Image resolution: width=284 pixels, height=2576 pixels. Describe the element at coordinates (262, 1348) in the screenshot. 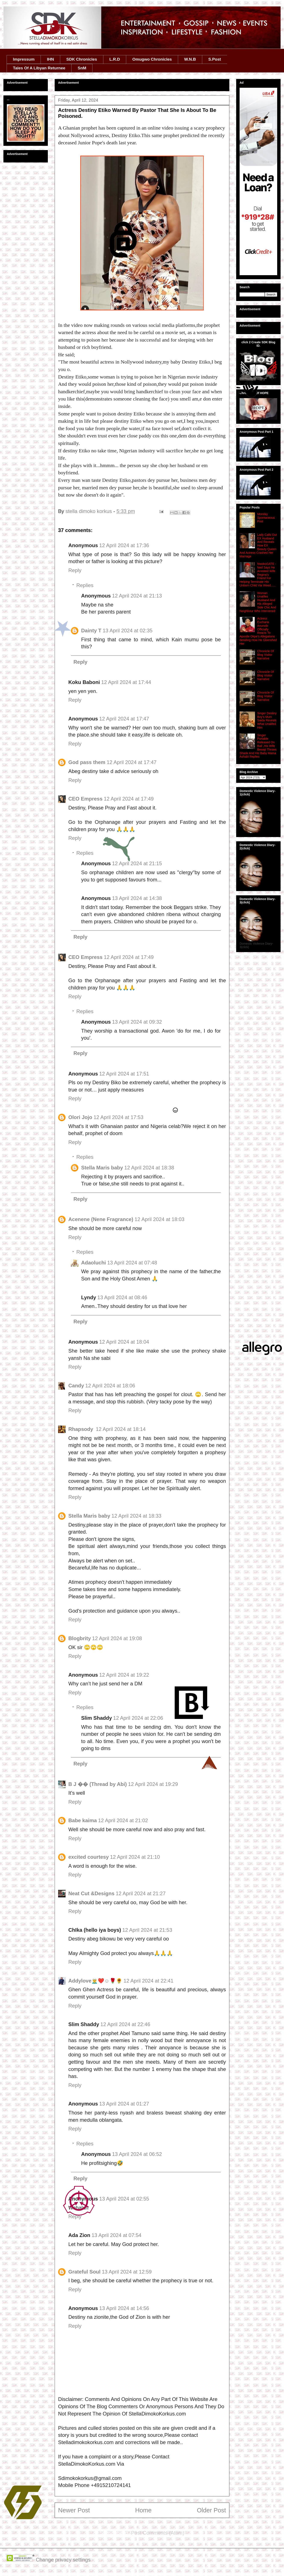

I see `visit the allegro e-commerce platform` at that location.